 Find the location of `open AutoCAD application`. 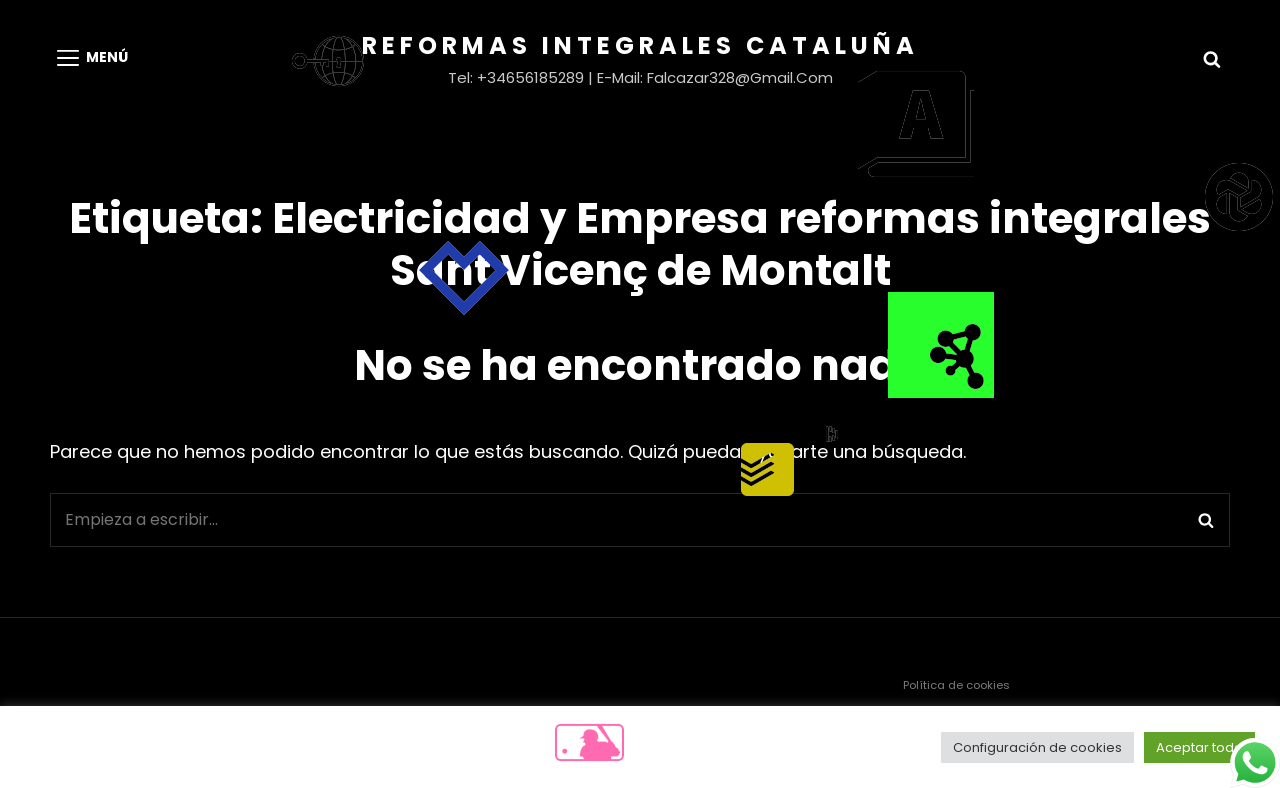

open AutoCAD application is located at coordinates (916, 124).